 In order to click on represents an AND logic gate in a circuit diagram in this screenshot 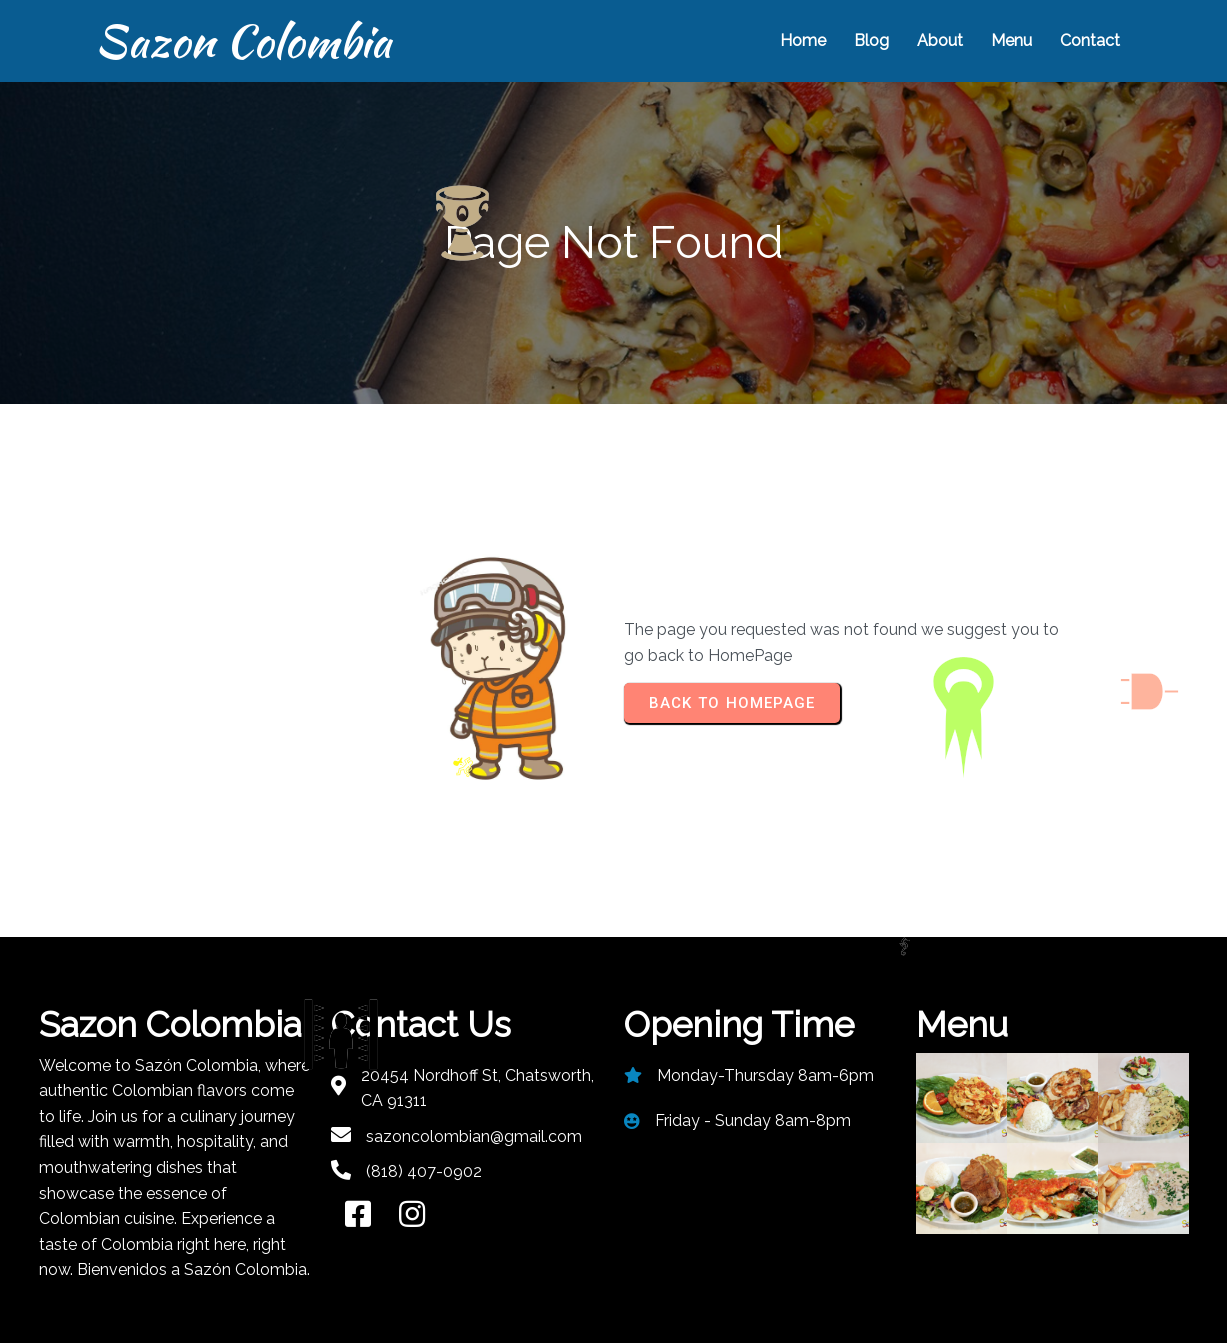, I will do `click(1149, 691)`.